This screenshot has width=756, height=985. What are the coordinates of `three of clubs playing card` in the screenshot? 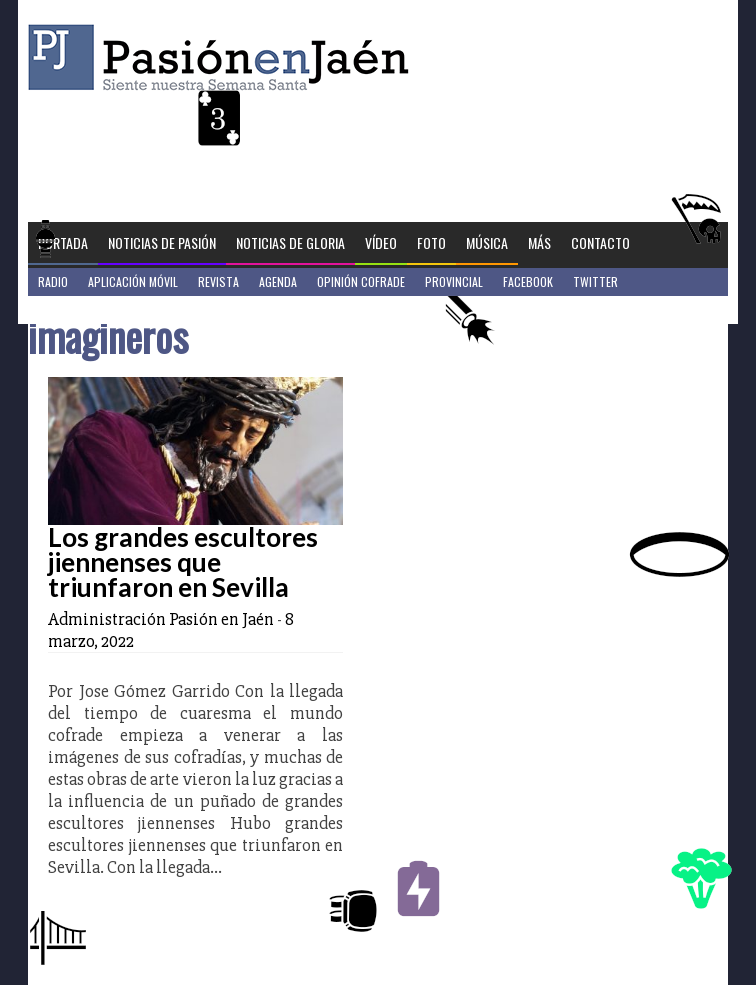 It's located at (219, 118).